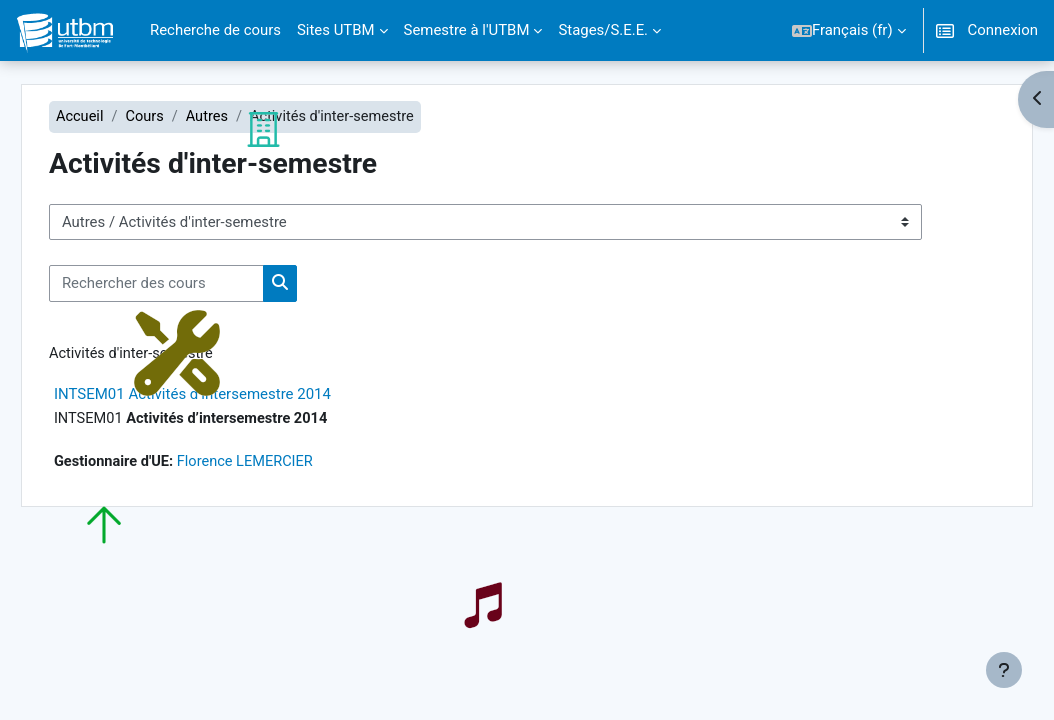 This screenshot has width=1054, height=720. Describe the element at coordinates (104, 525) in the screenshot. I see `move item up in a list` at that location.